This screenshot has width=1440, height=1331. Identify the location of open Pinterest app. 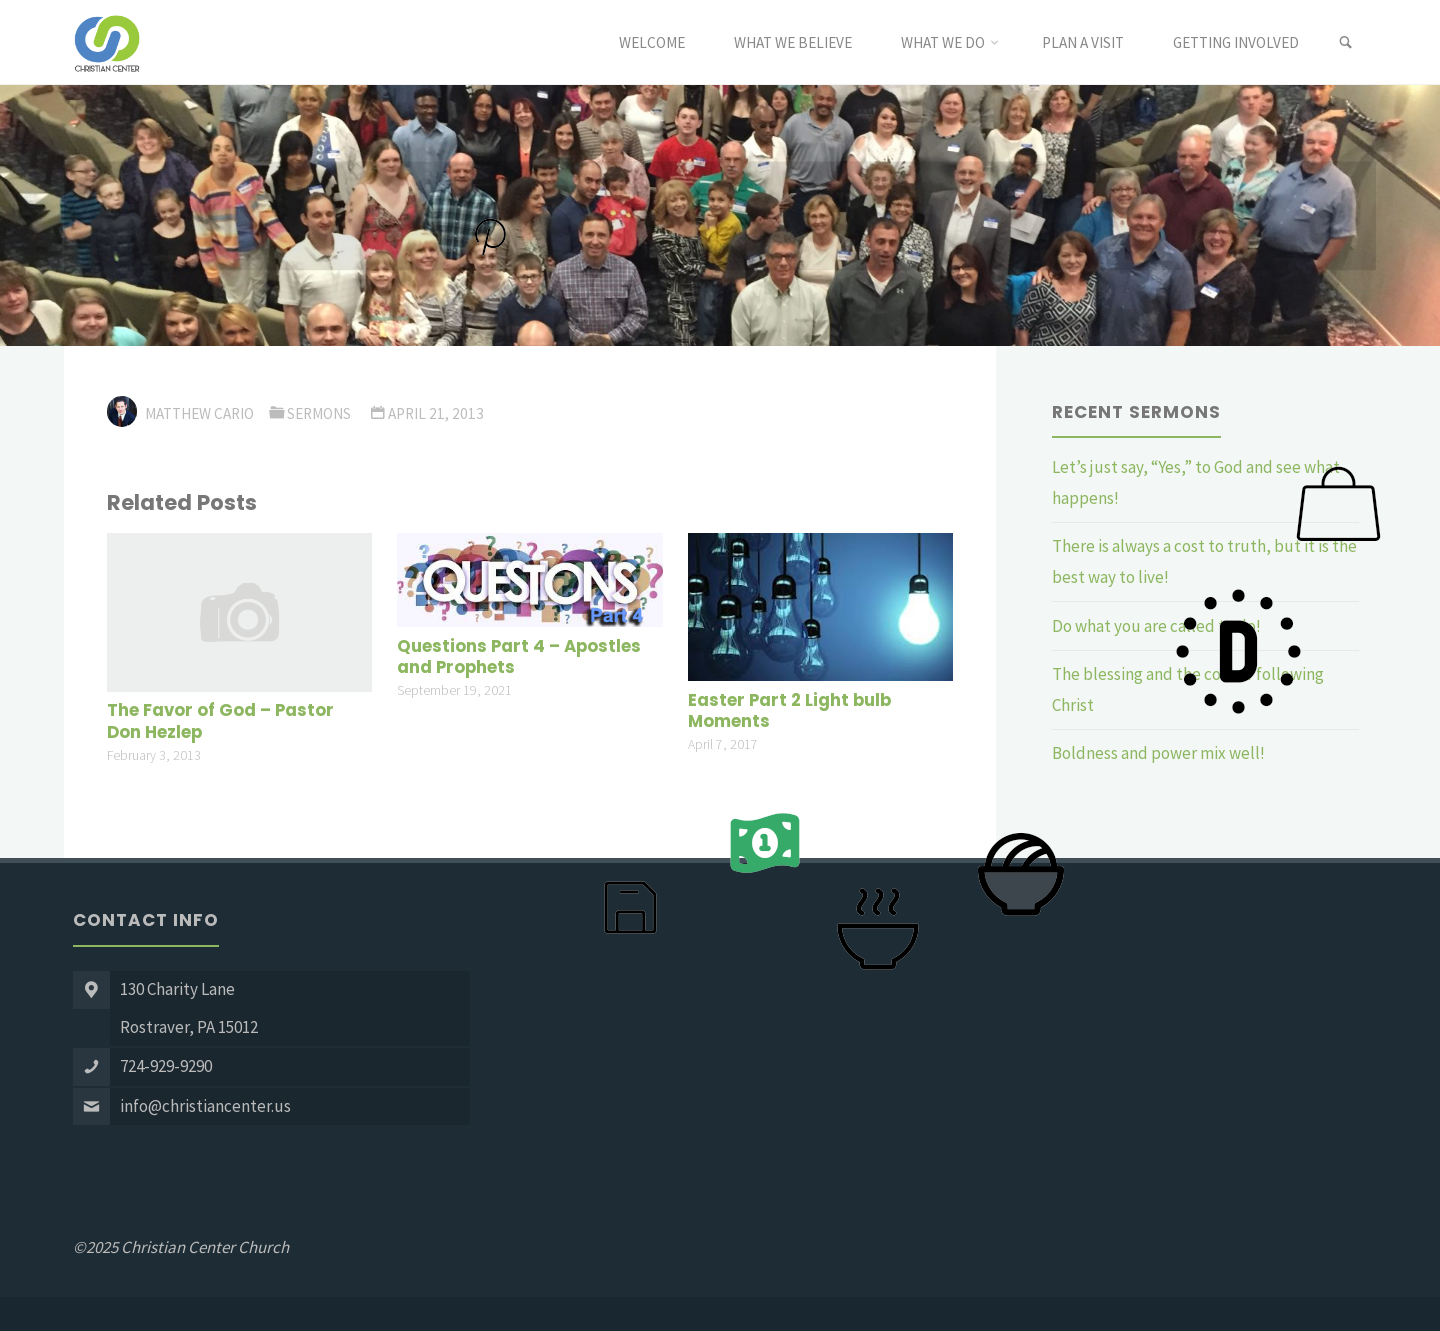
(489, 237).